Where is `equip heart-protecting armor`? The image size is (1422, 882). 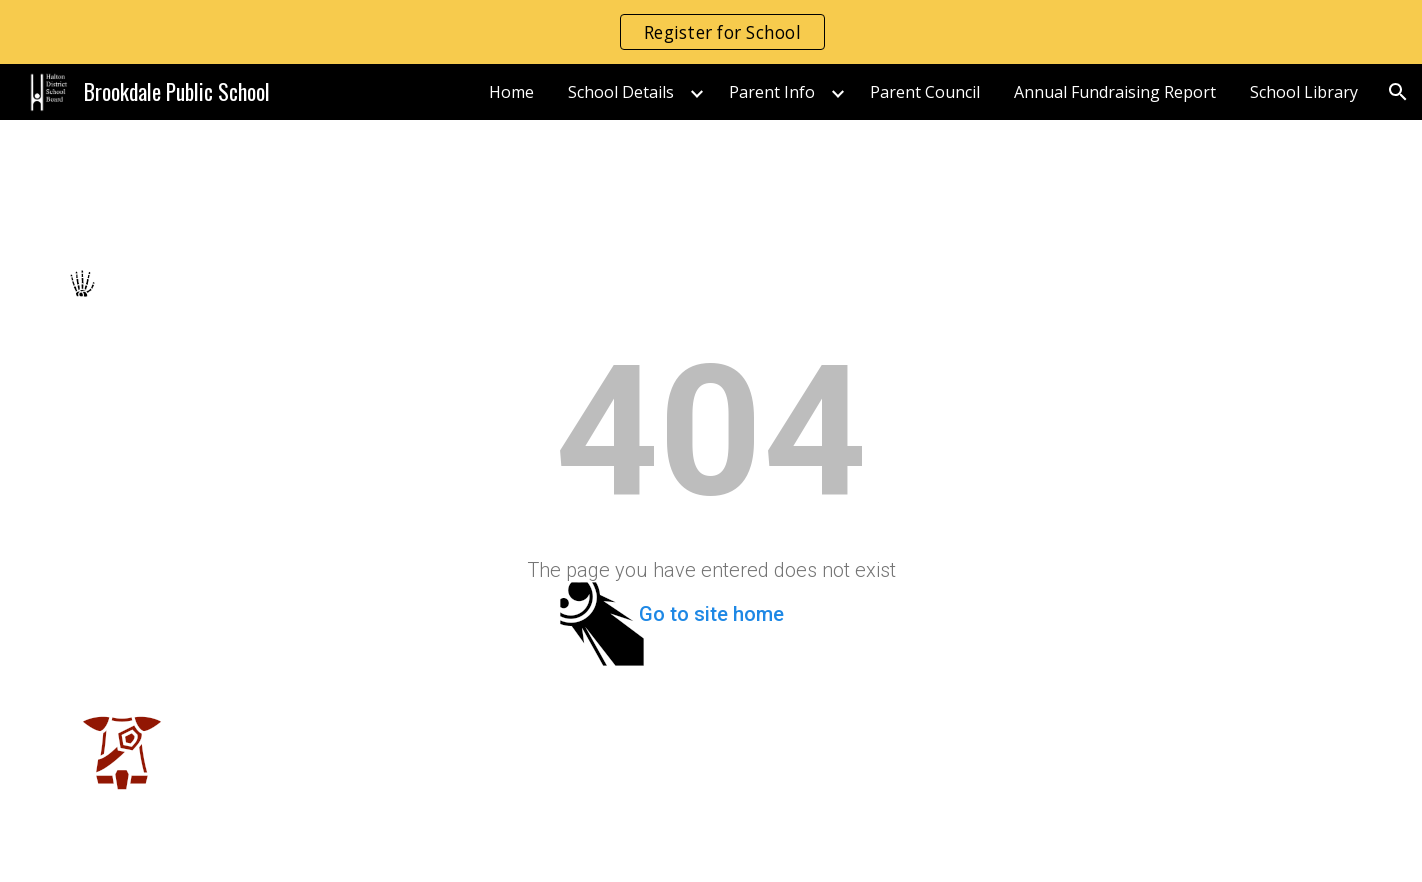 equip heart-protecting armor is located at coordinates (122, 753).